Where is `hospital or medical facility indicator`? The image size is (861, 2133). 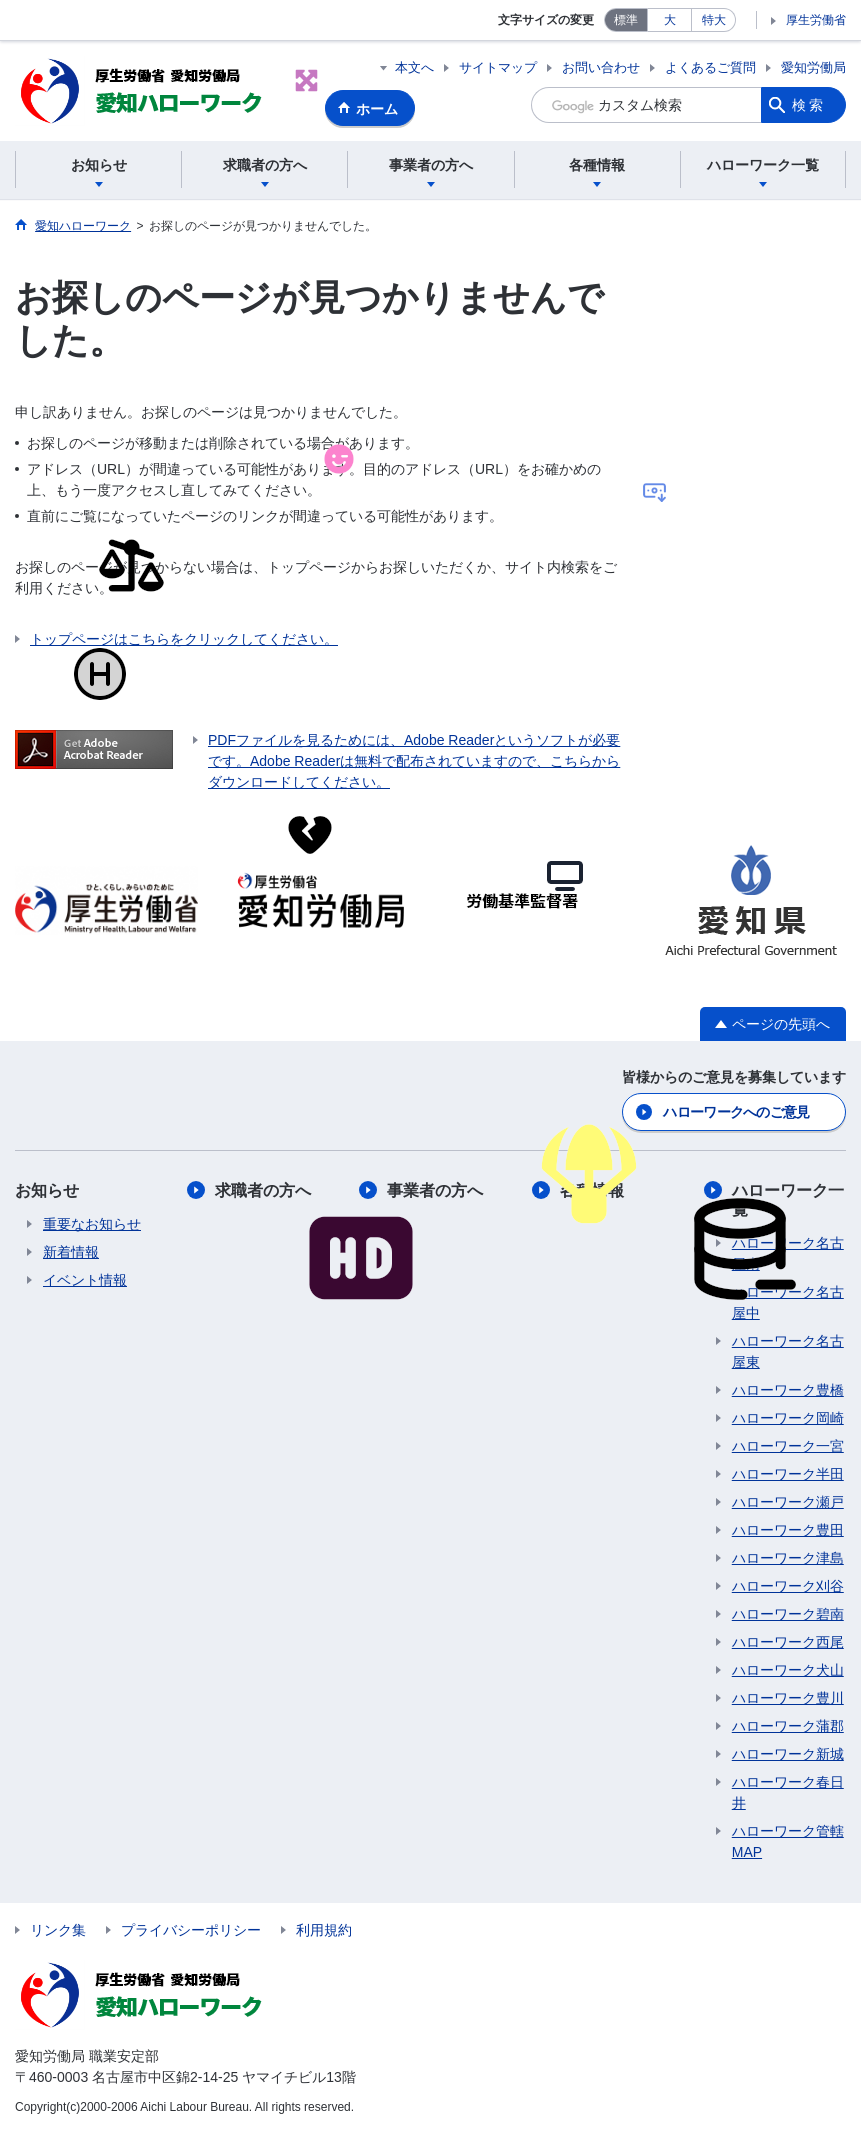 hospital or medical facility indicator is located at coordinates (100, 674).